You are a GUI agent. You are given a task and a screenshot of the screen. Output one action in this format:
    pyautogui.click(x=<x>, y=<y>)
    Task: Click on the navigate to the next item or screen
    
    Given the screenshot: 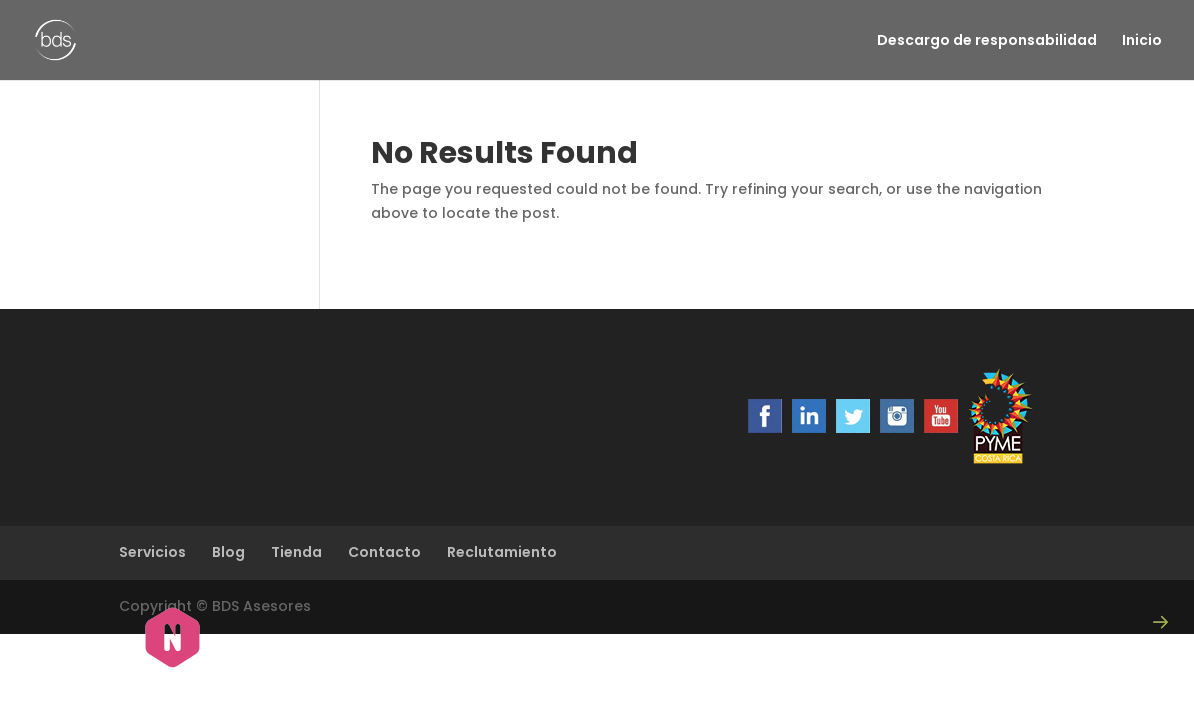 What is the action you would take?
    pyautogui.click(x=1160, y=621)
    